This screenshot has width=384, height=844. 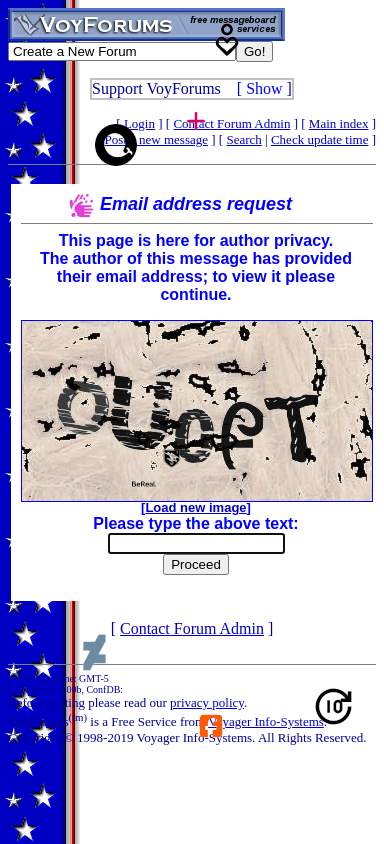 I want to click on add a new item, so click(x=196, y=121).